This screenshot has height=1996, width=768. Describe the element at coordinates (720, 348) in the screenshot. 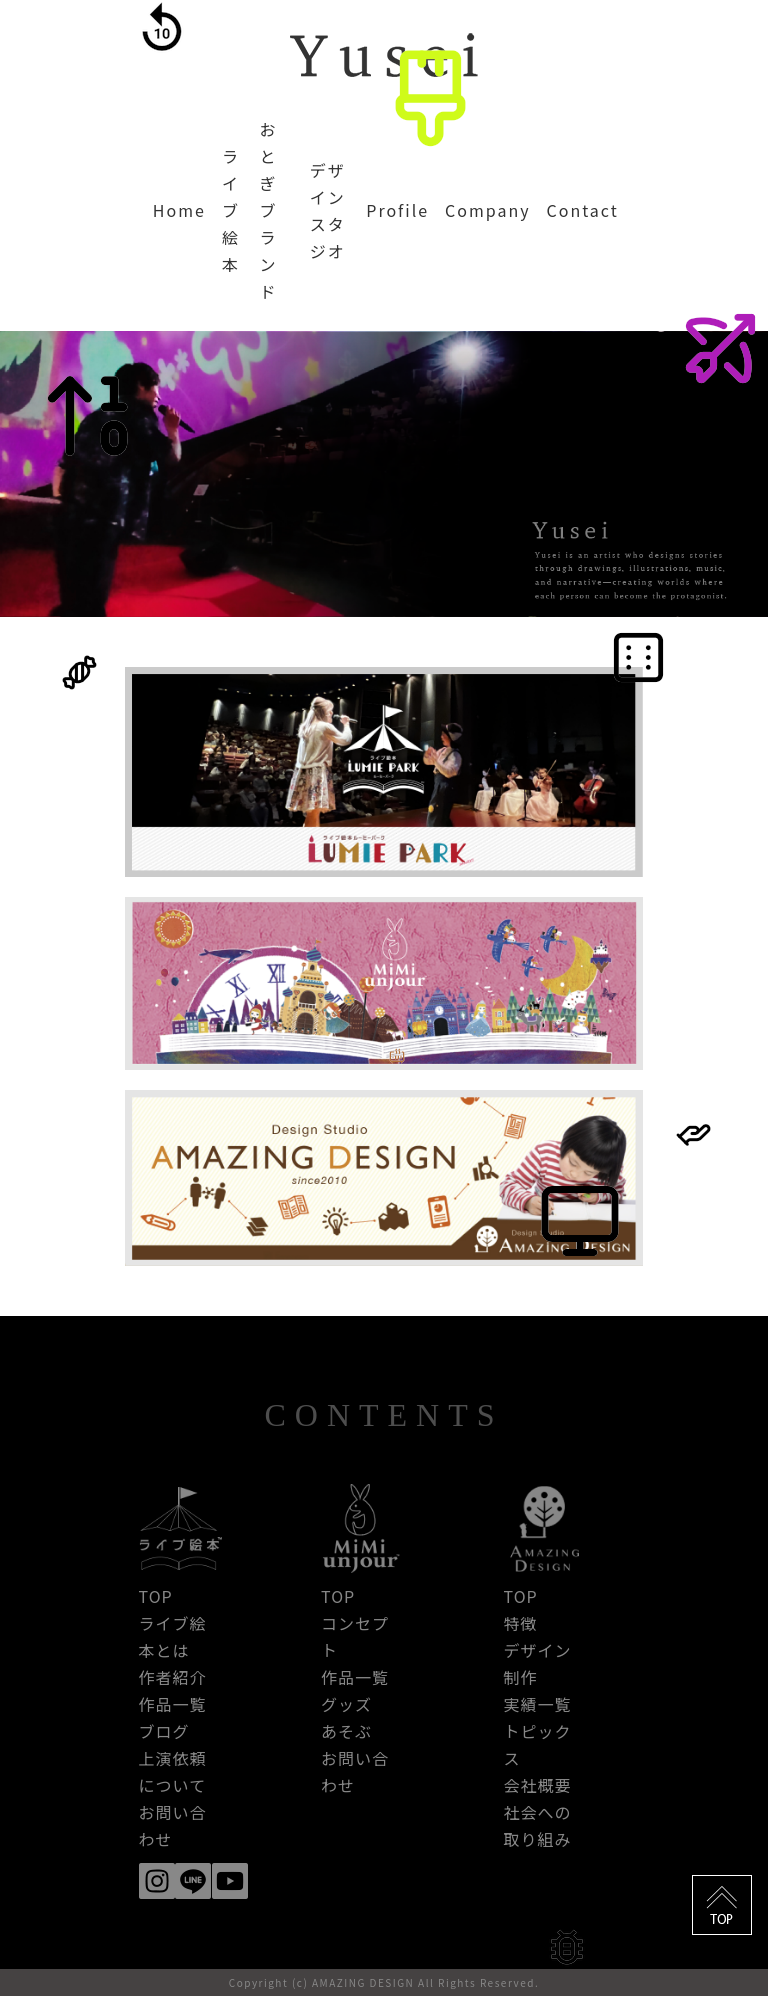

I see `archery or hunting game mode` at that location.